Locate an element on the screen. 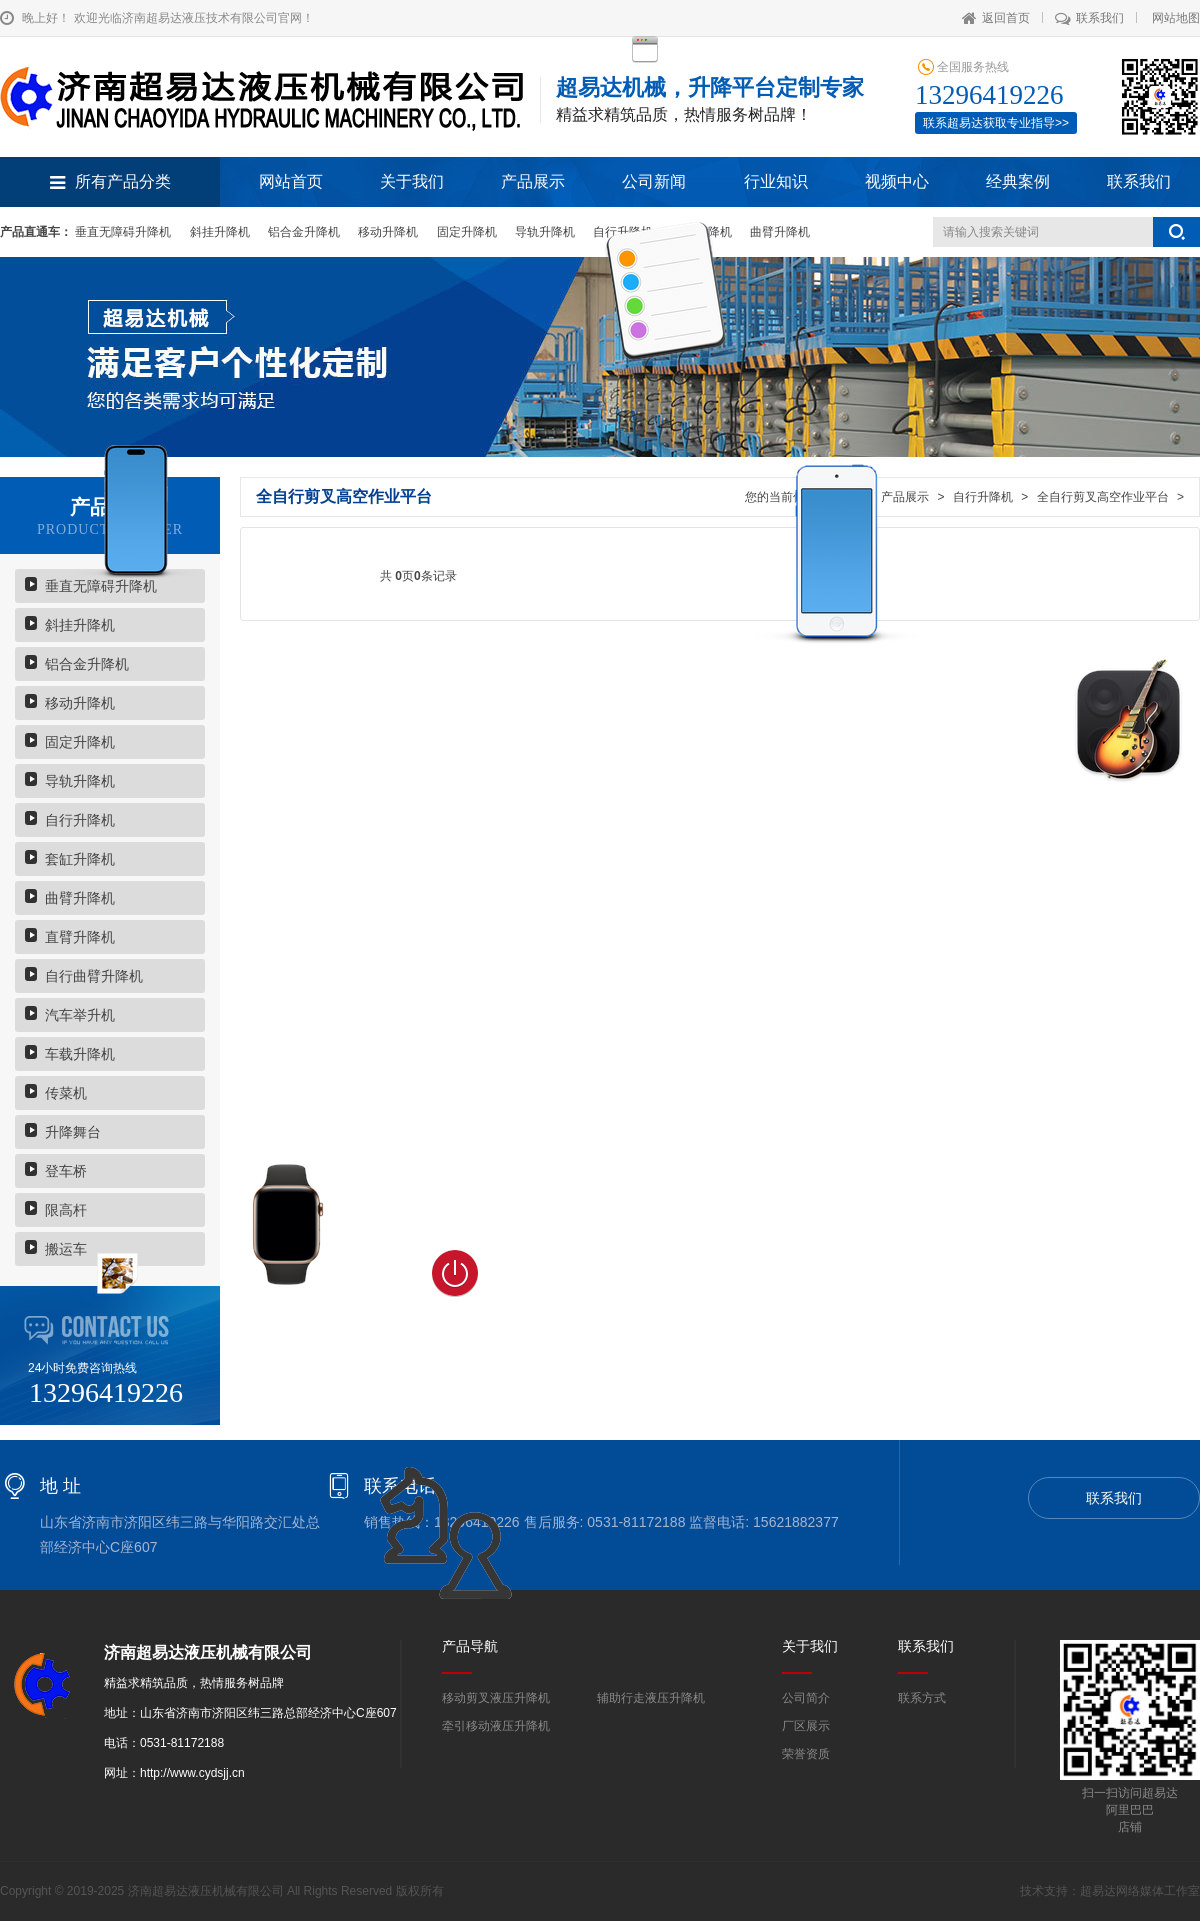  open the reminders app is located at coordinates (665, 292).